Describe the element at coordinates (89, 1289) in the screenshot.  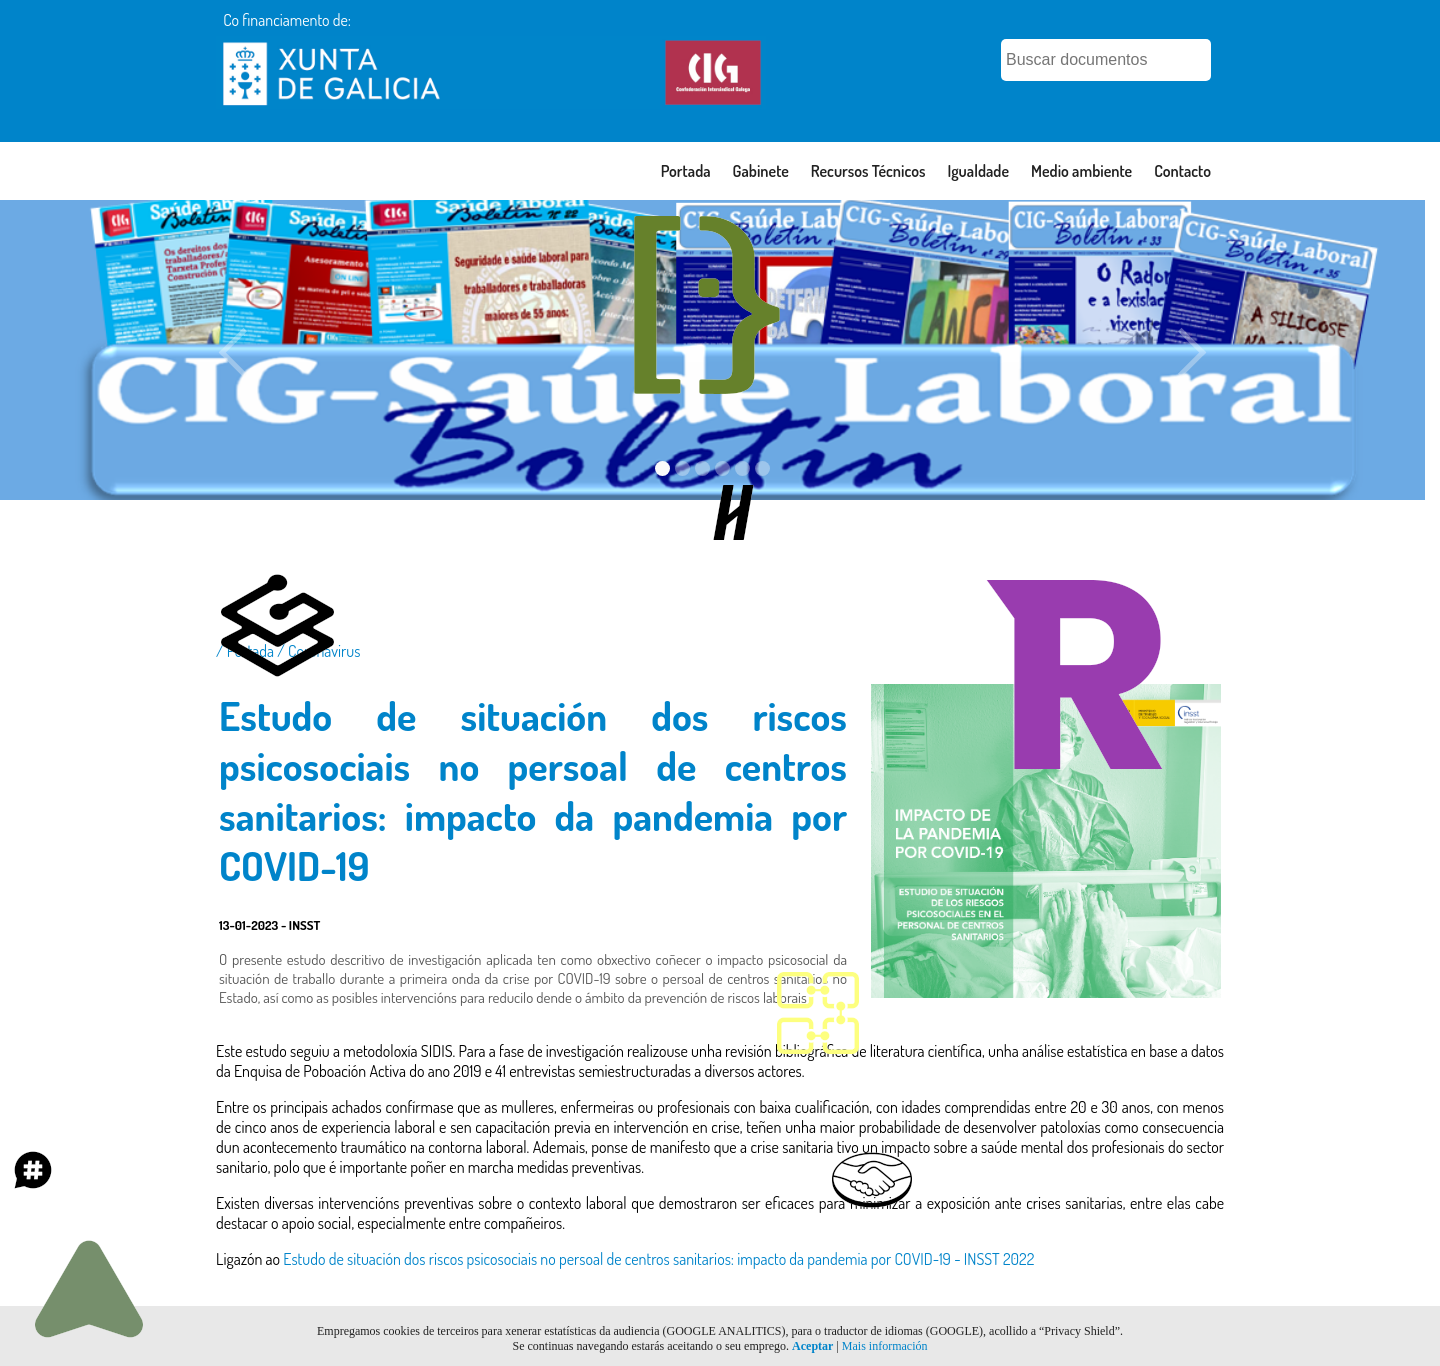
I see `spaceship brand logo` at that location.